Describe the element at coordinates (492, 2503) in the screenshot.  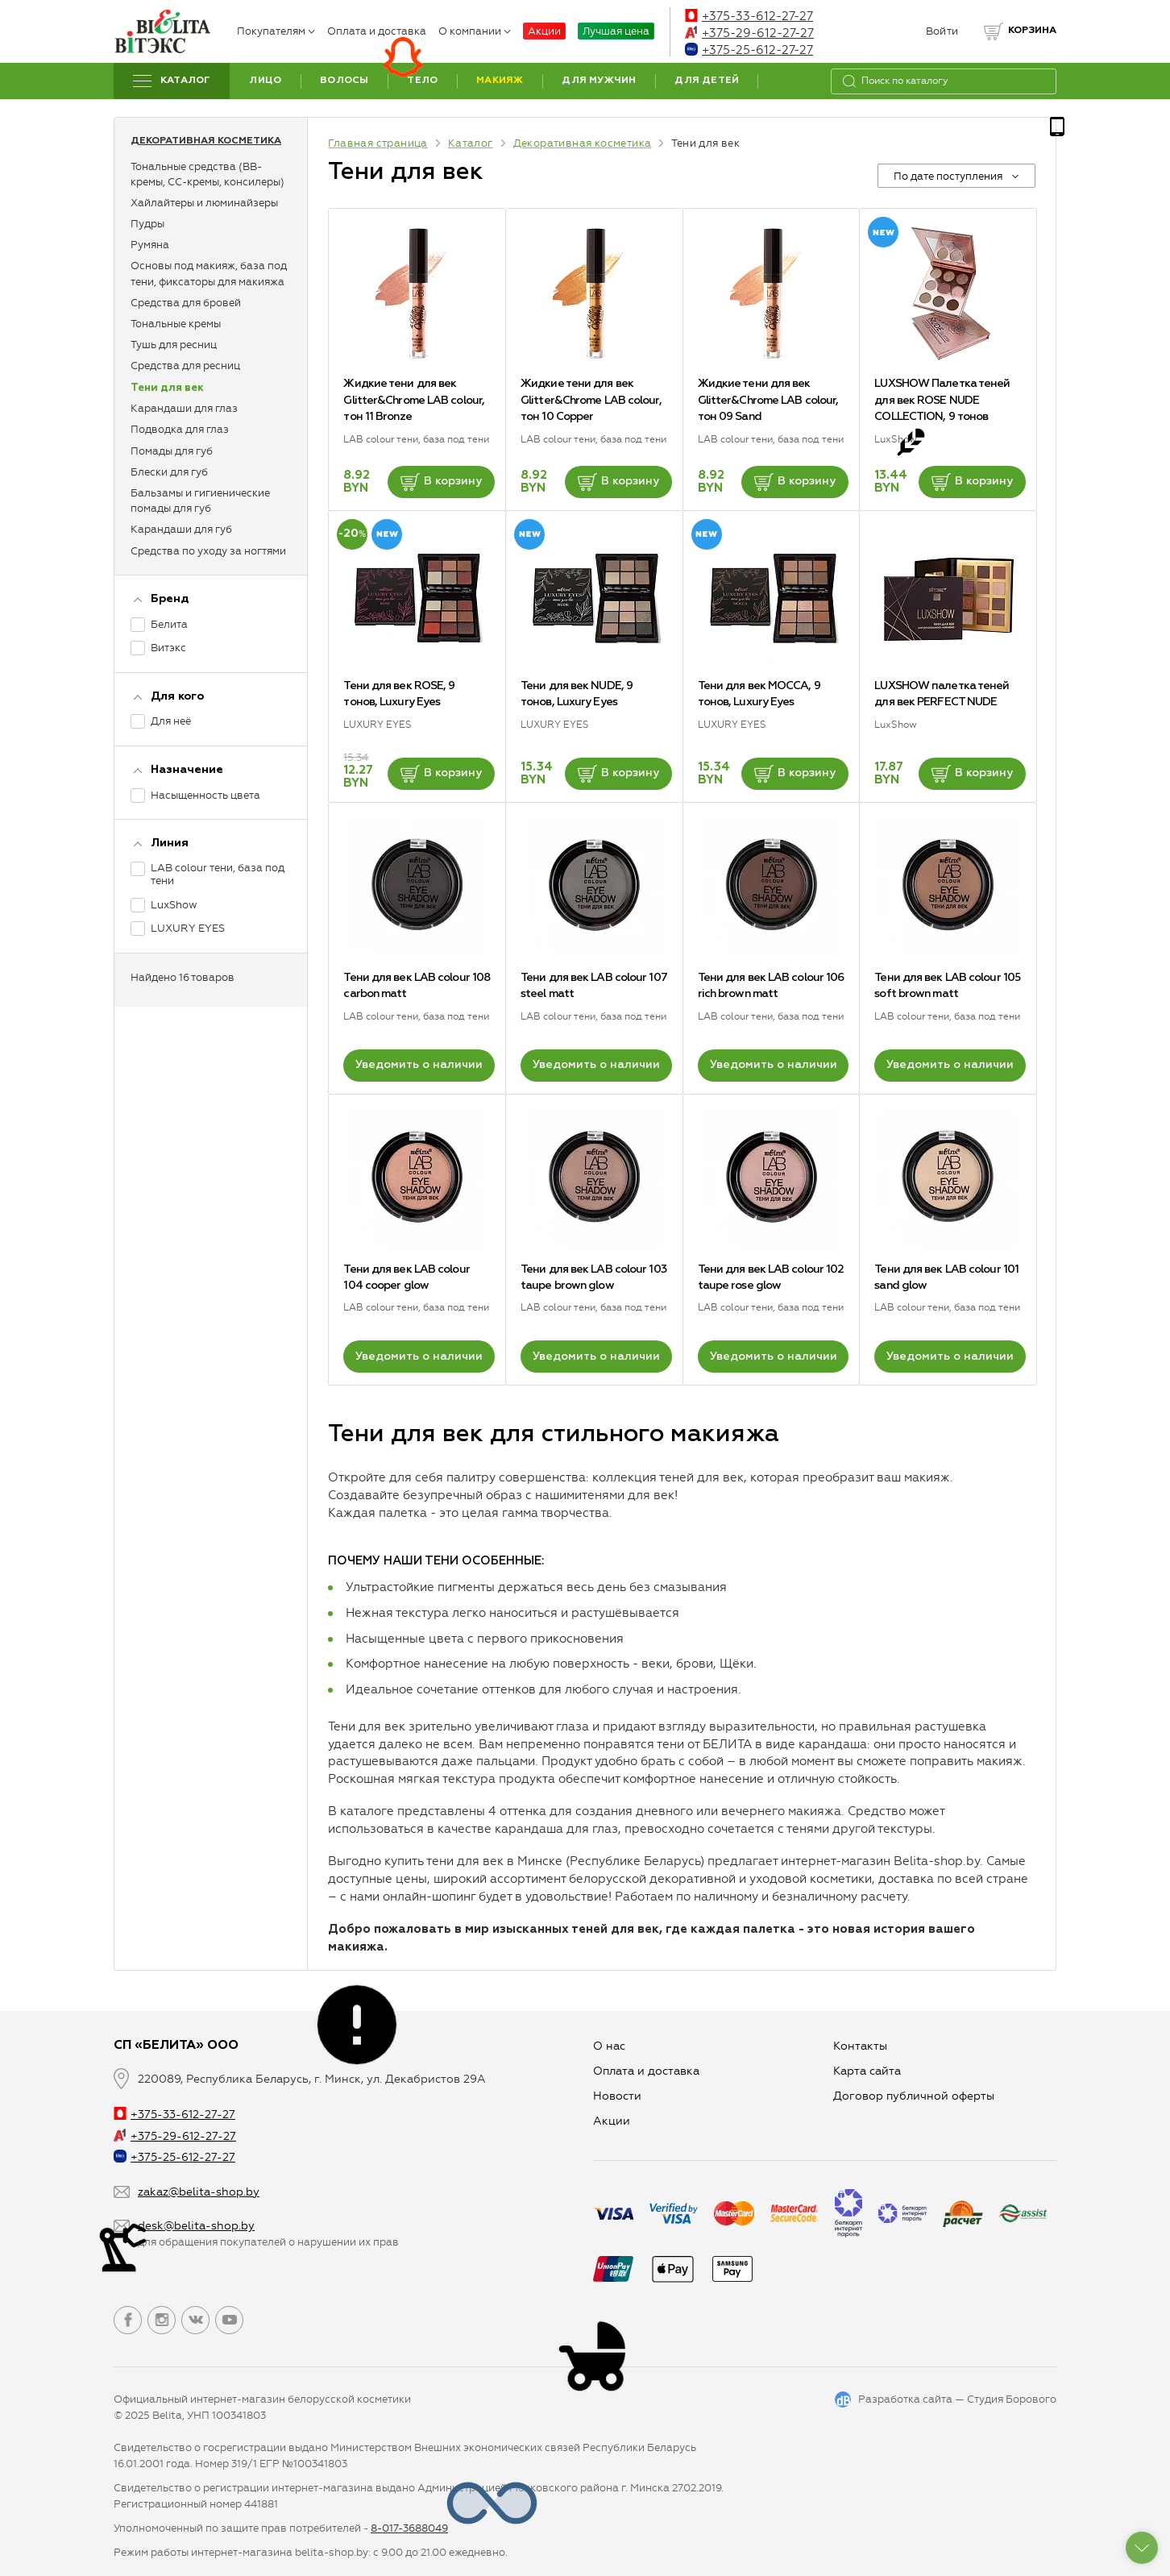
I see `indicates unlimited or infinite content` at that location.